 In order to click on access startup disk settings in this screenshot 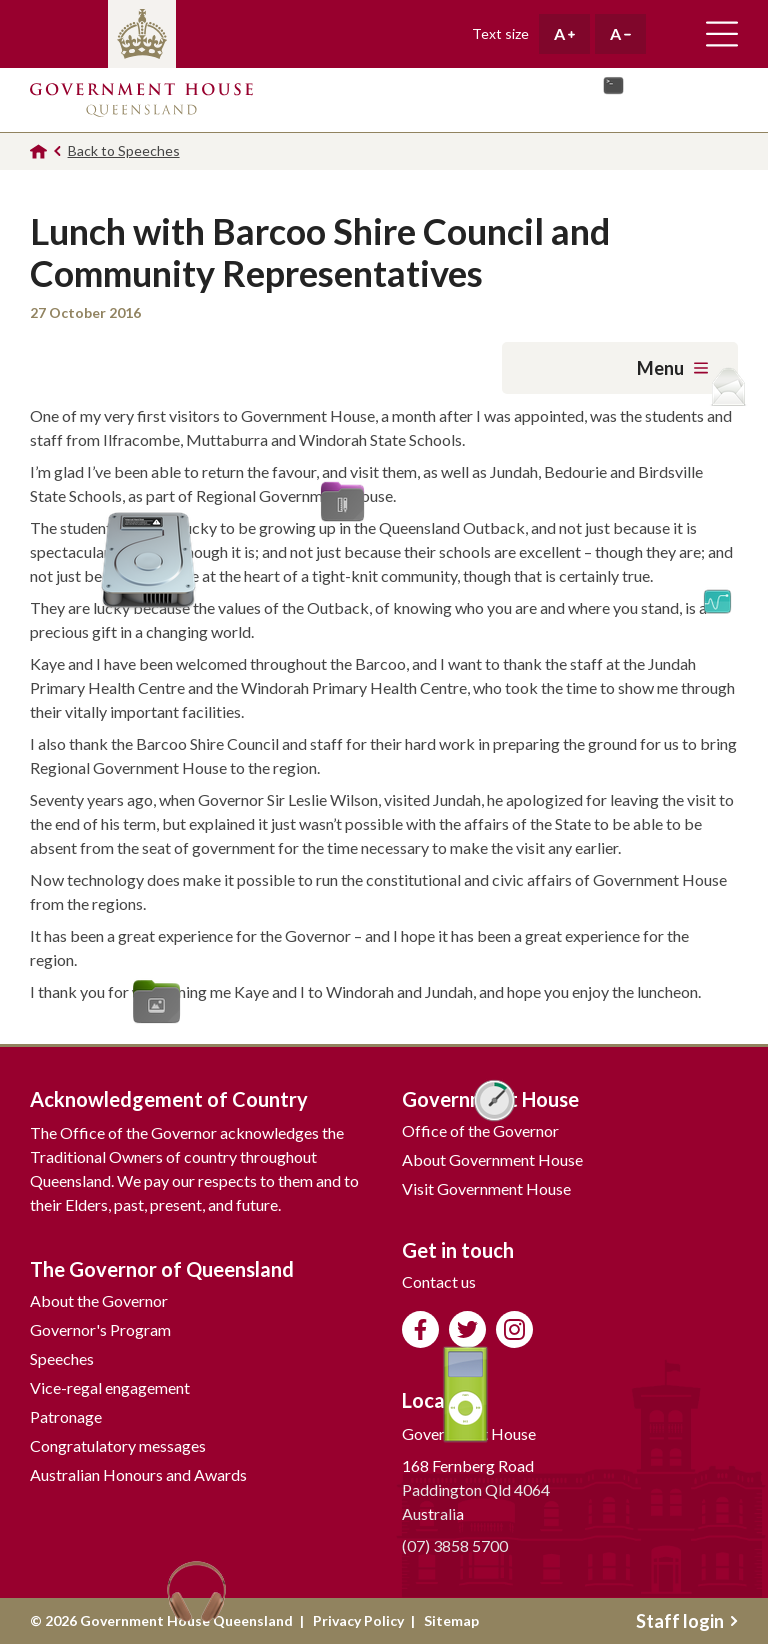, I will do `click(148, 562)`.